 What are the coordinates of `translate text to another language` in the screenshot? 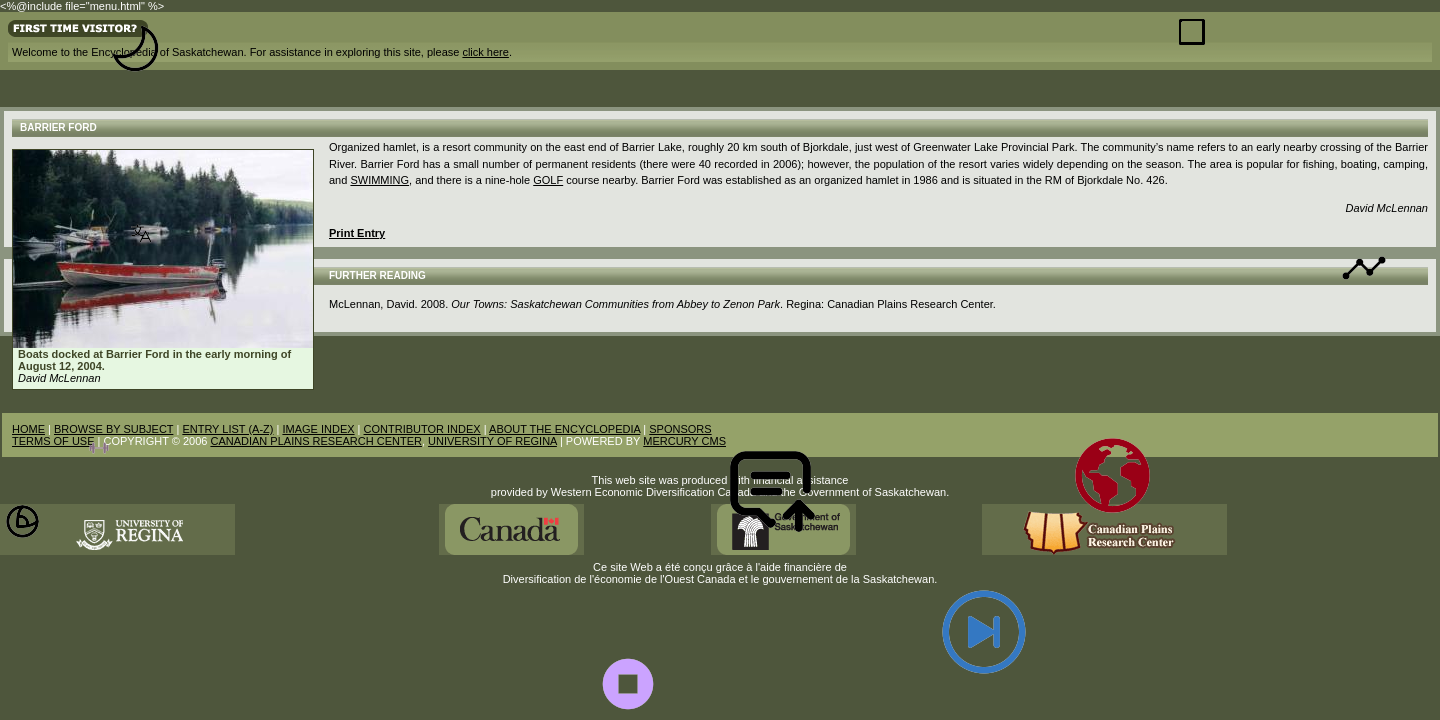 It's located at (140, 233).